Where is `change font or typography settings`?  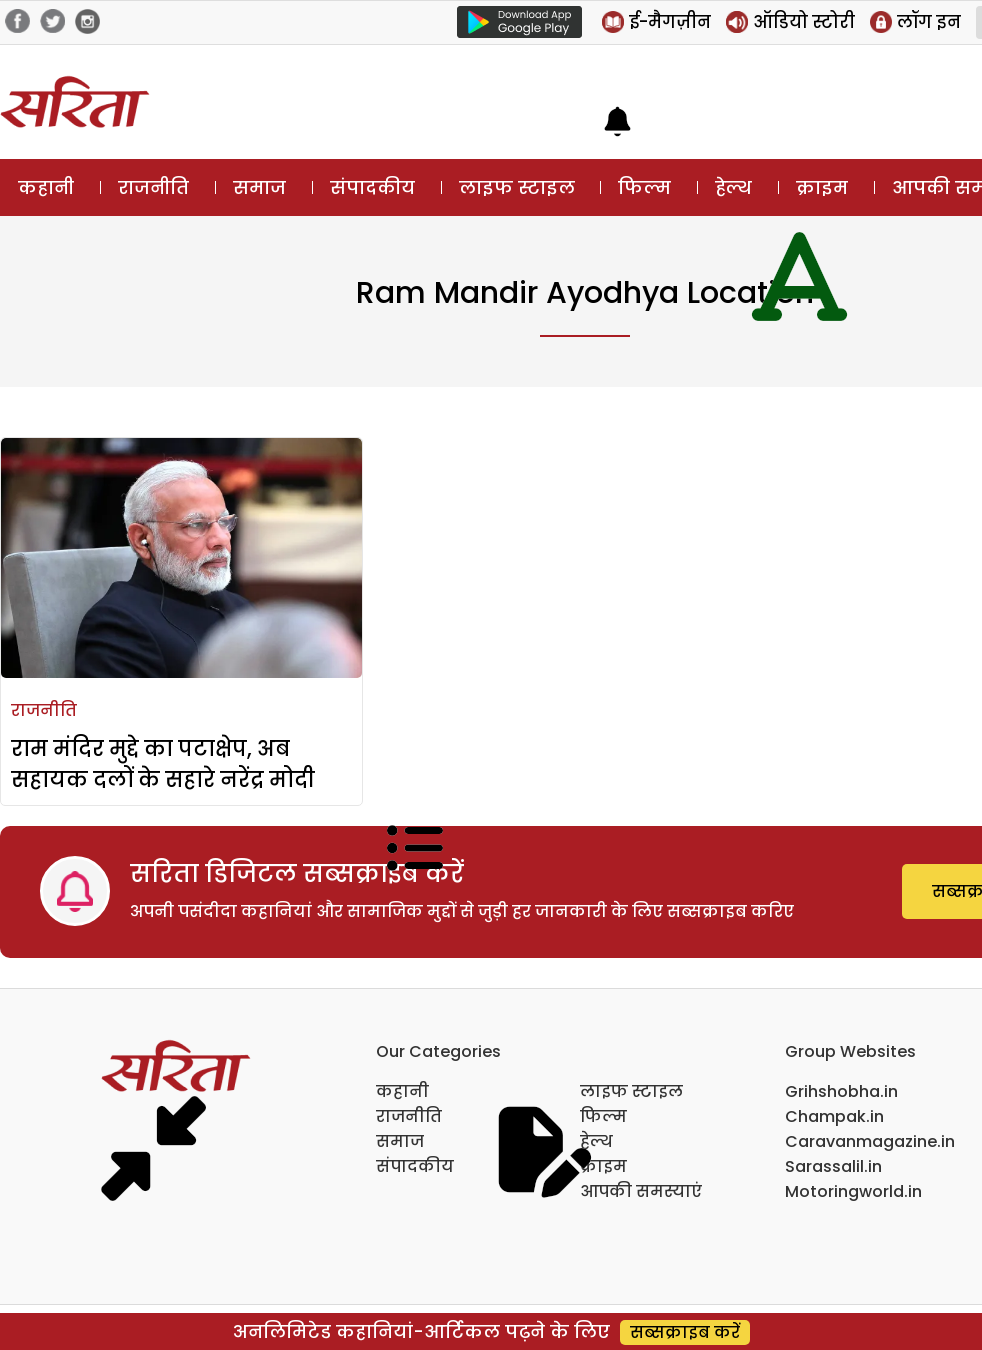 change font or typography settings is located at coordinates (799, 276).